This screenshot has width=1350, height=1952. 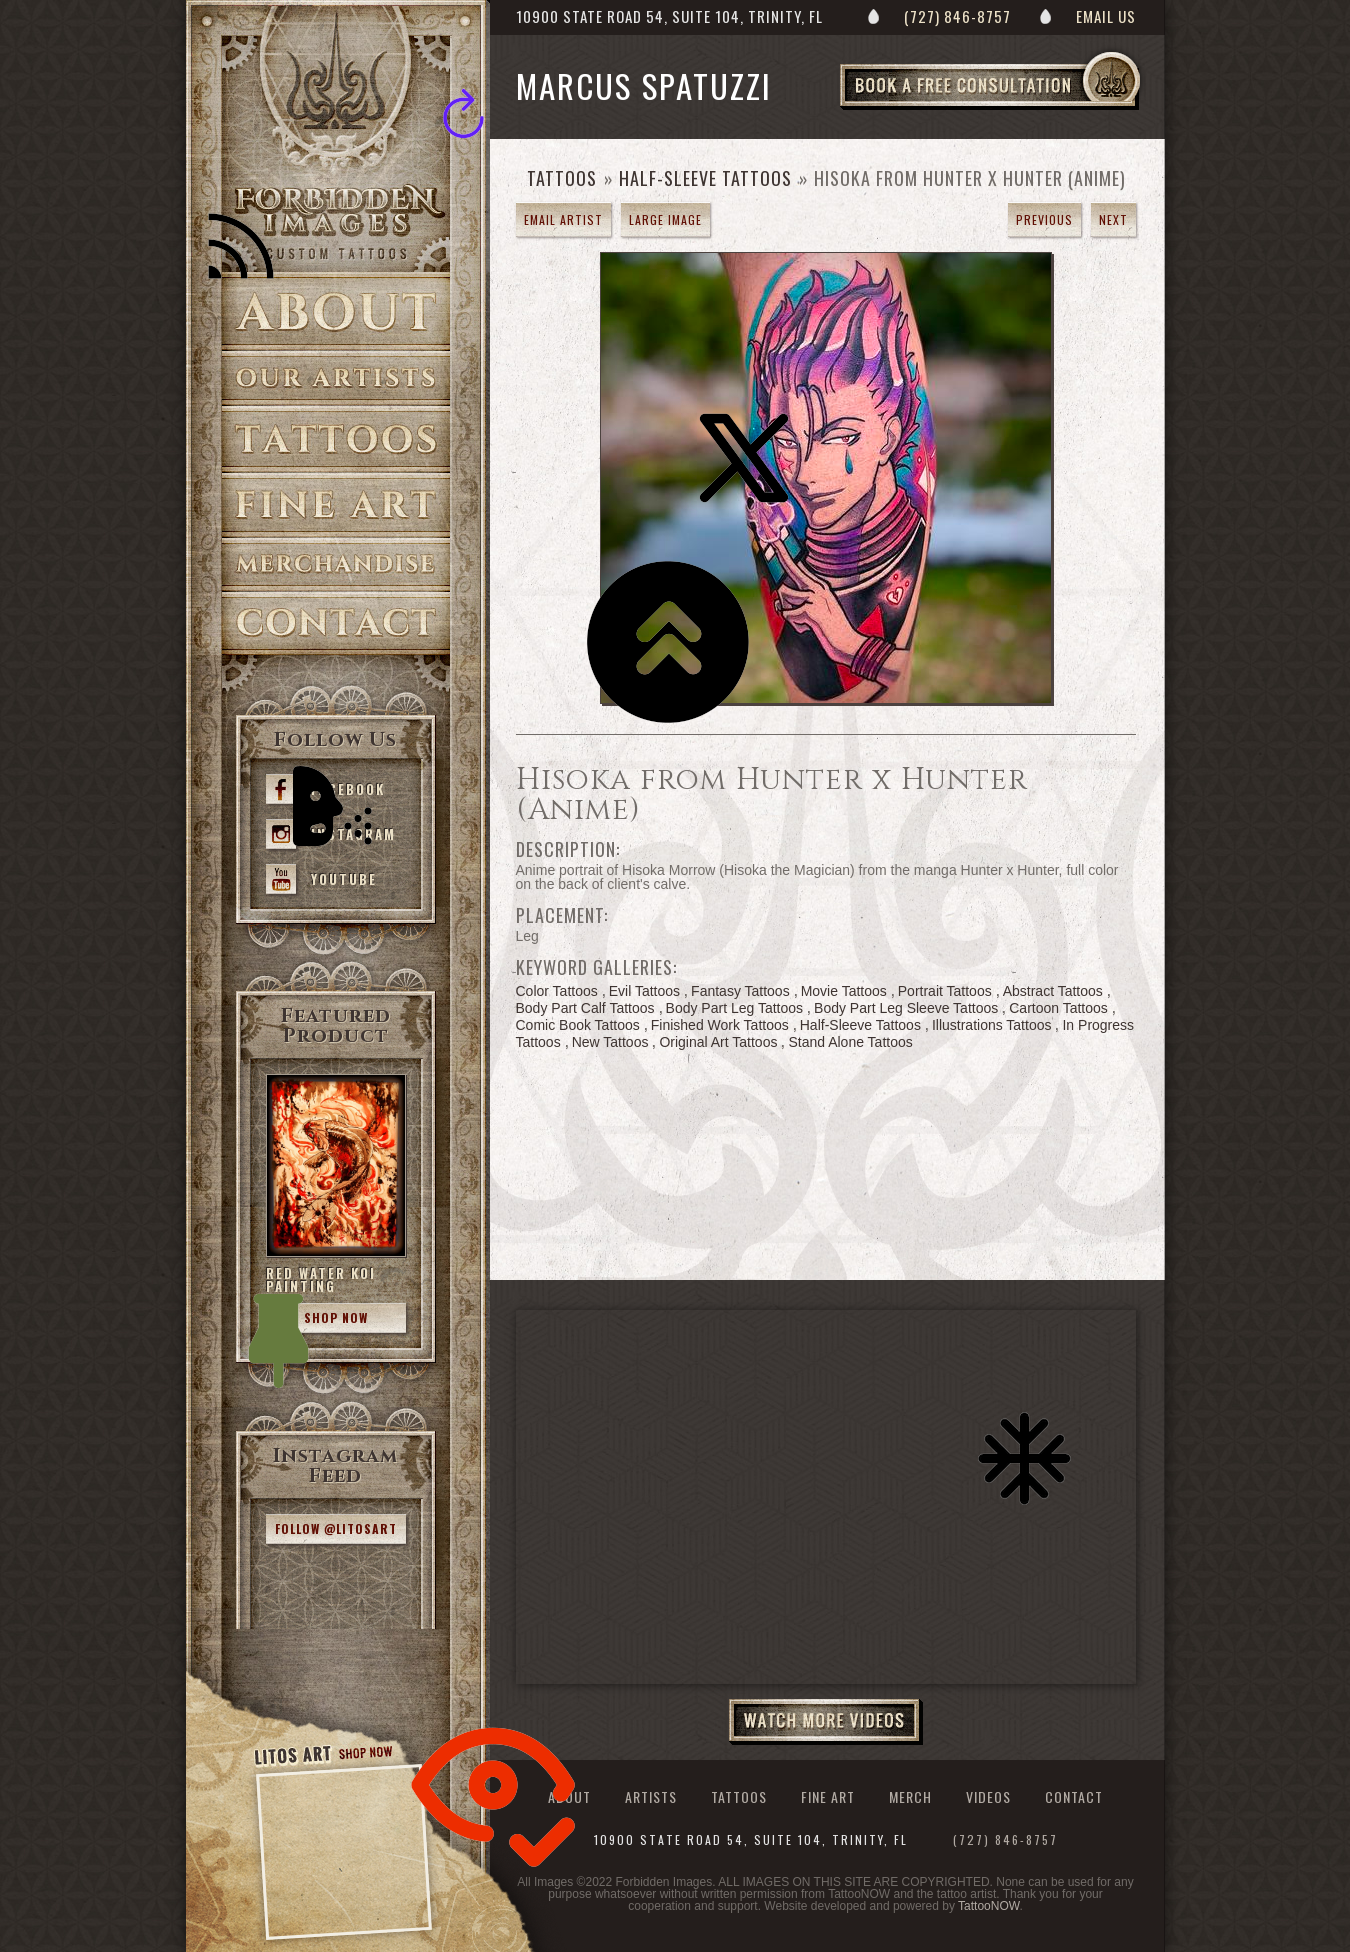 I want to click on refresh the current page or content, so click(x=463, y=113).